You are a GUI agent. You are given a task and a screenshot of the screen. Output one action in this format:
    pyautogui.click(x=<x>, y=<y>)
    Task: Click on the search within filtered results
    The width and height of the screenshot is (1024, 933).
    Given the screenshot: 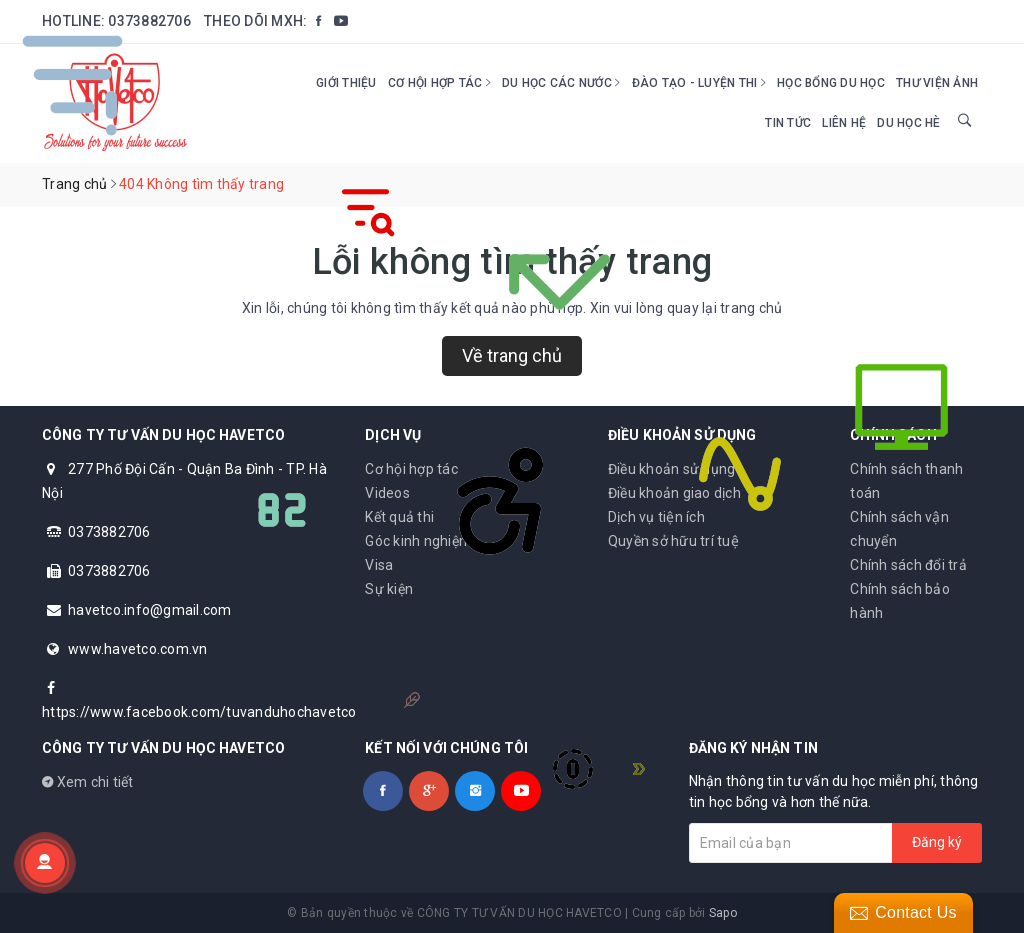 What is the action you would take?
    pyautogui.click(x=365, y=207)
    